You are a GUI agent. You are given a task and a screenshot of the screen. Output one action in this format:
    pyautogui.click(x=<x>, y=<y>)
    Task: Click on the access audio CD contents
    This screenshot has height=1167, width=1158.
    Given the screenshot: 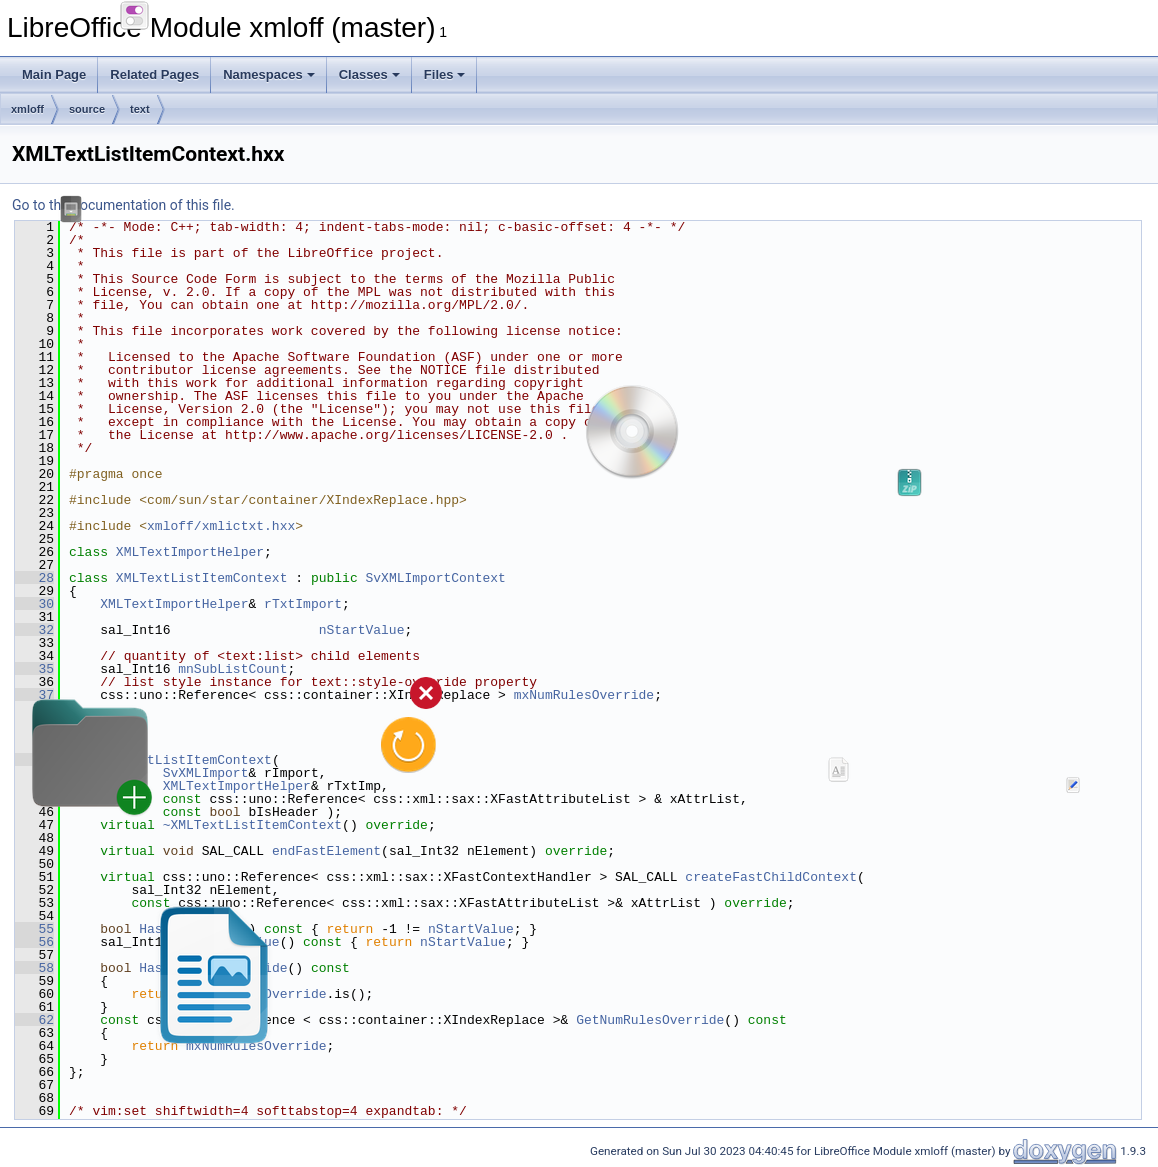 What is the action you would take?
    pyautogui.click(x=632, y=433)
    